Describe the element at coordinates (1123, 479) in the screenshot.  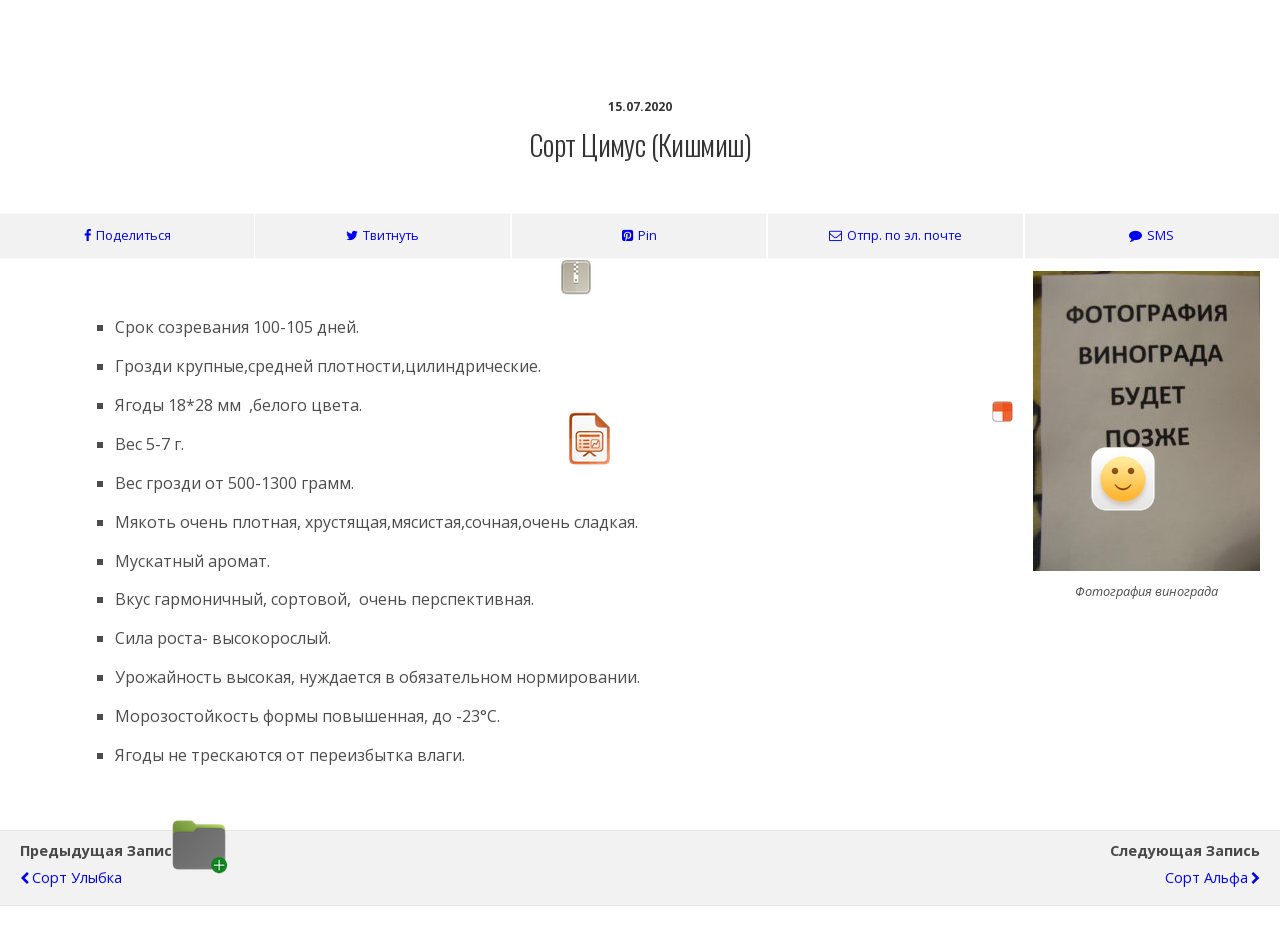
I see `customize emoji and emoticon preferences` at that location.